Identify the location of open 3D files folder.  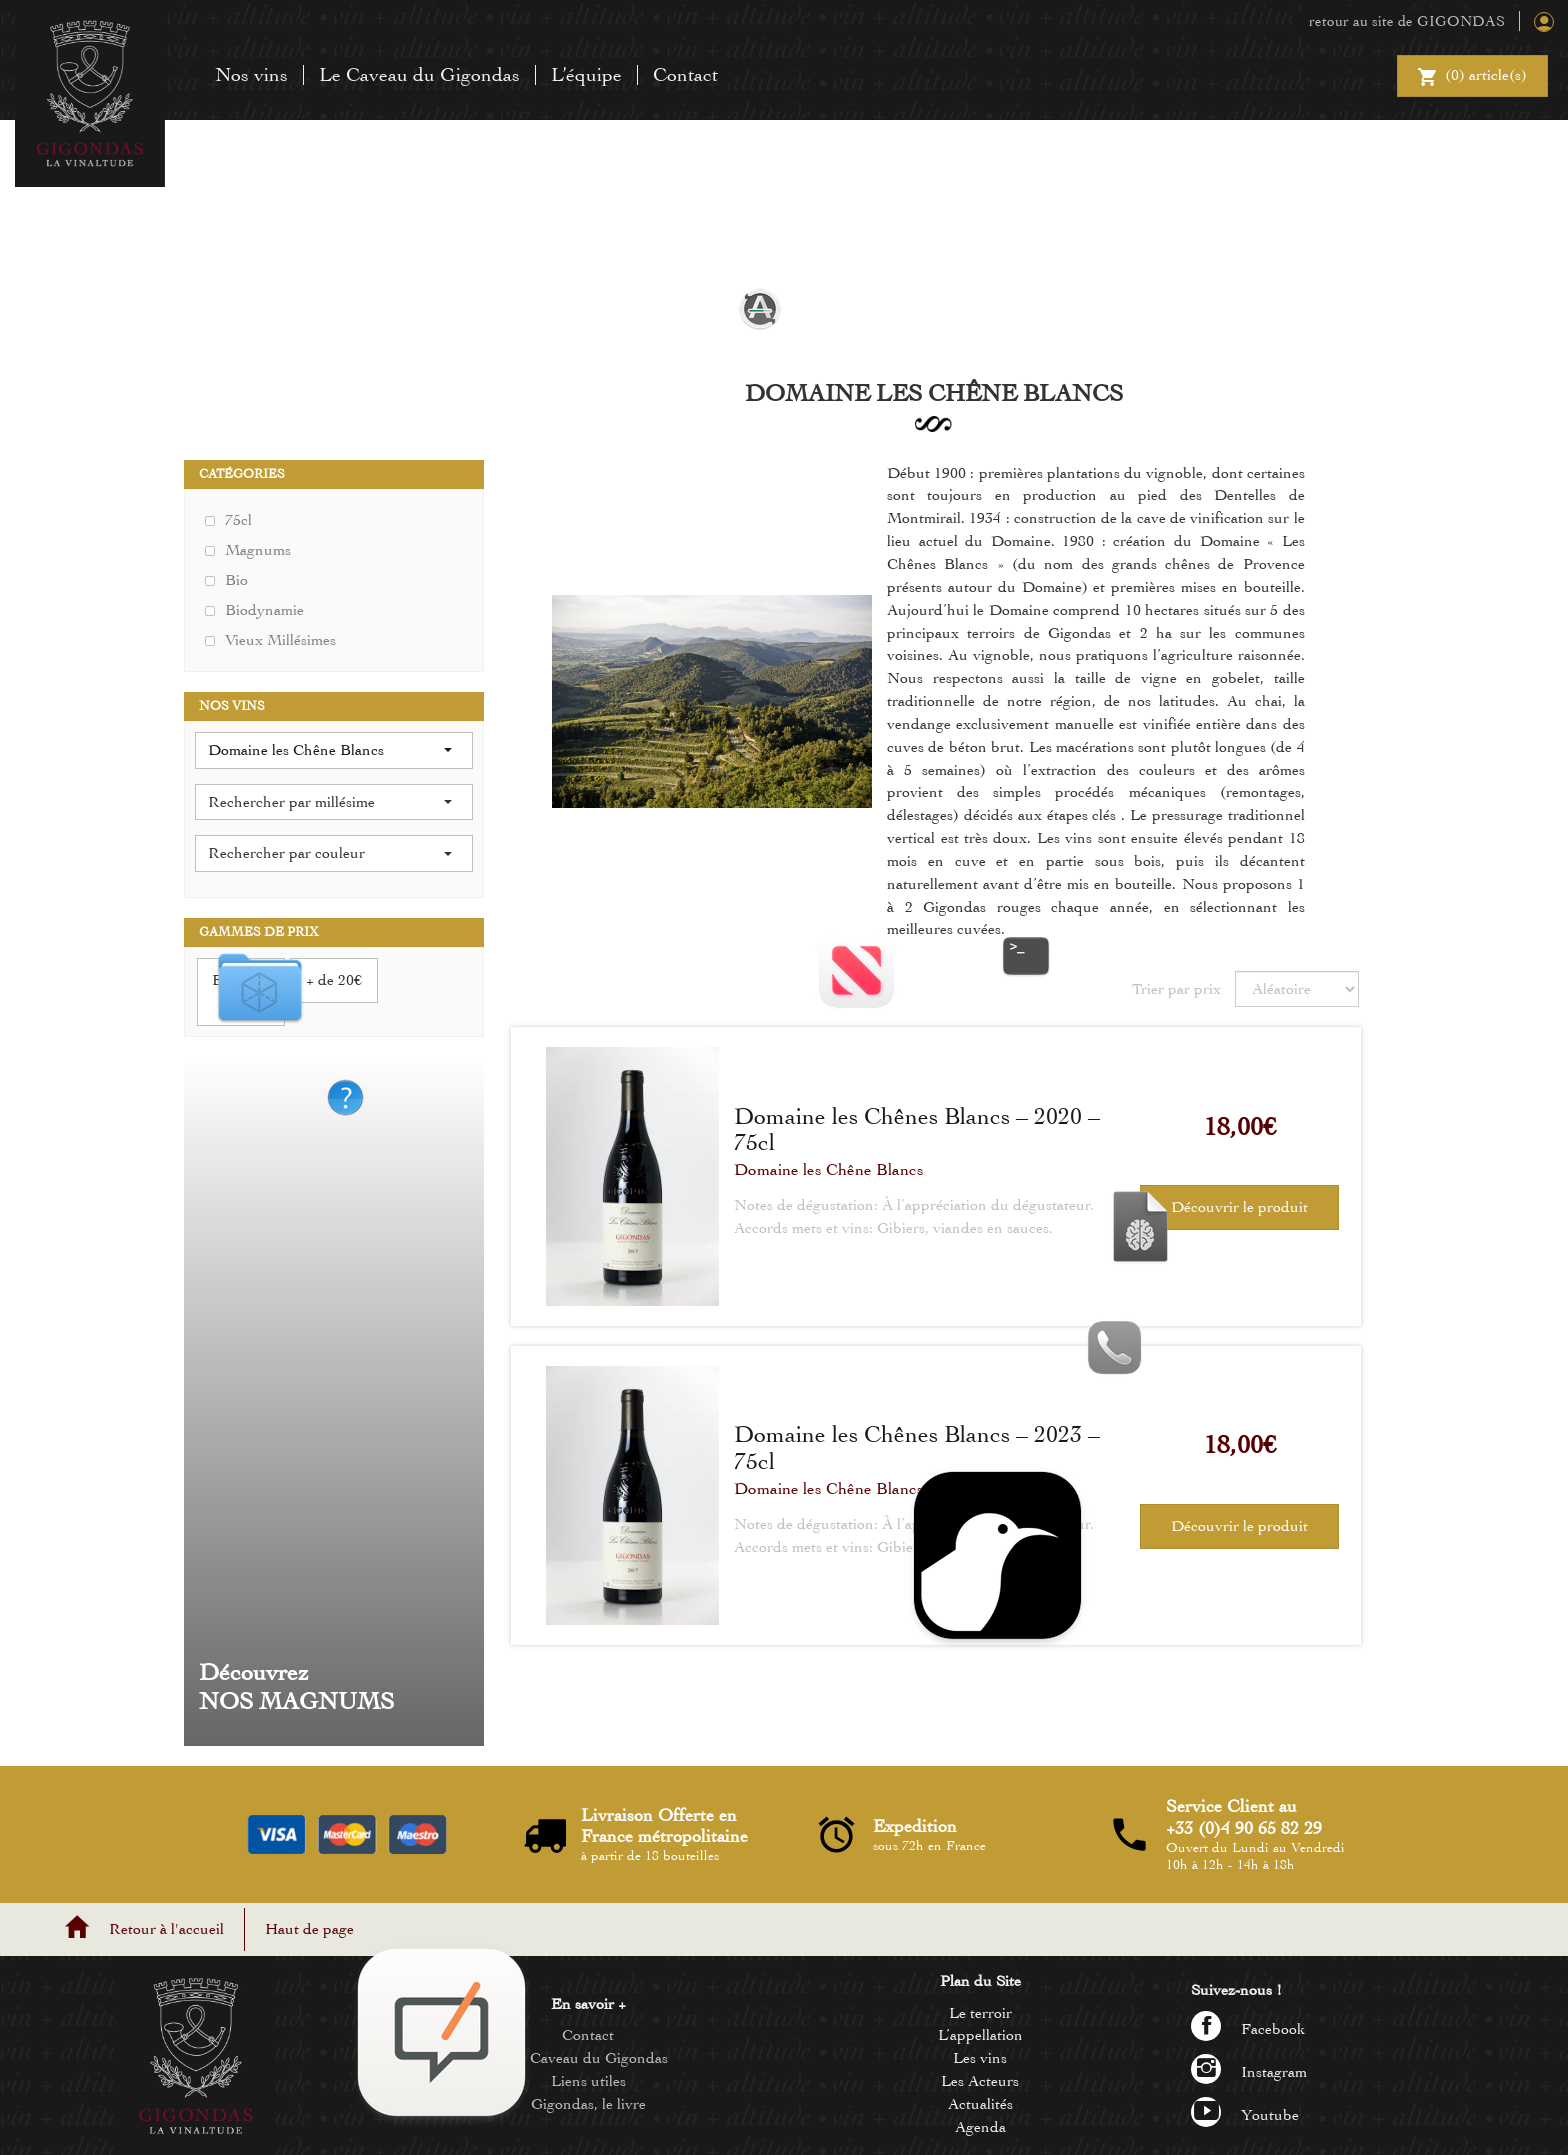
(260, 987).